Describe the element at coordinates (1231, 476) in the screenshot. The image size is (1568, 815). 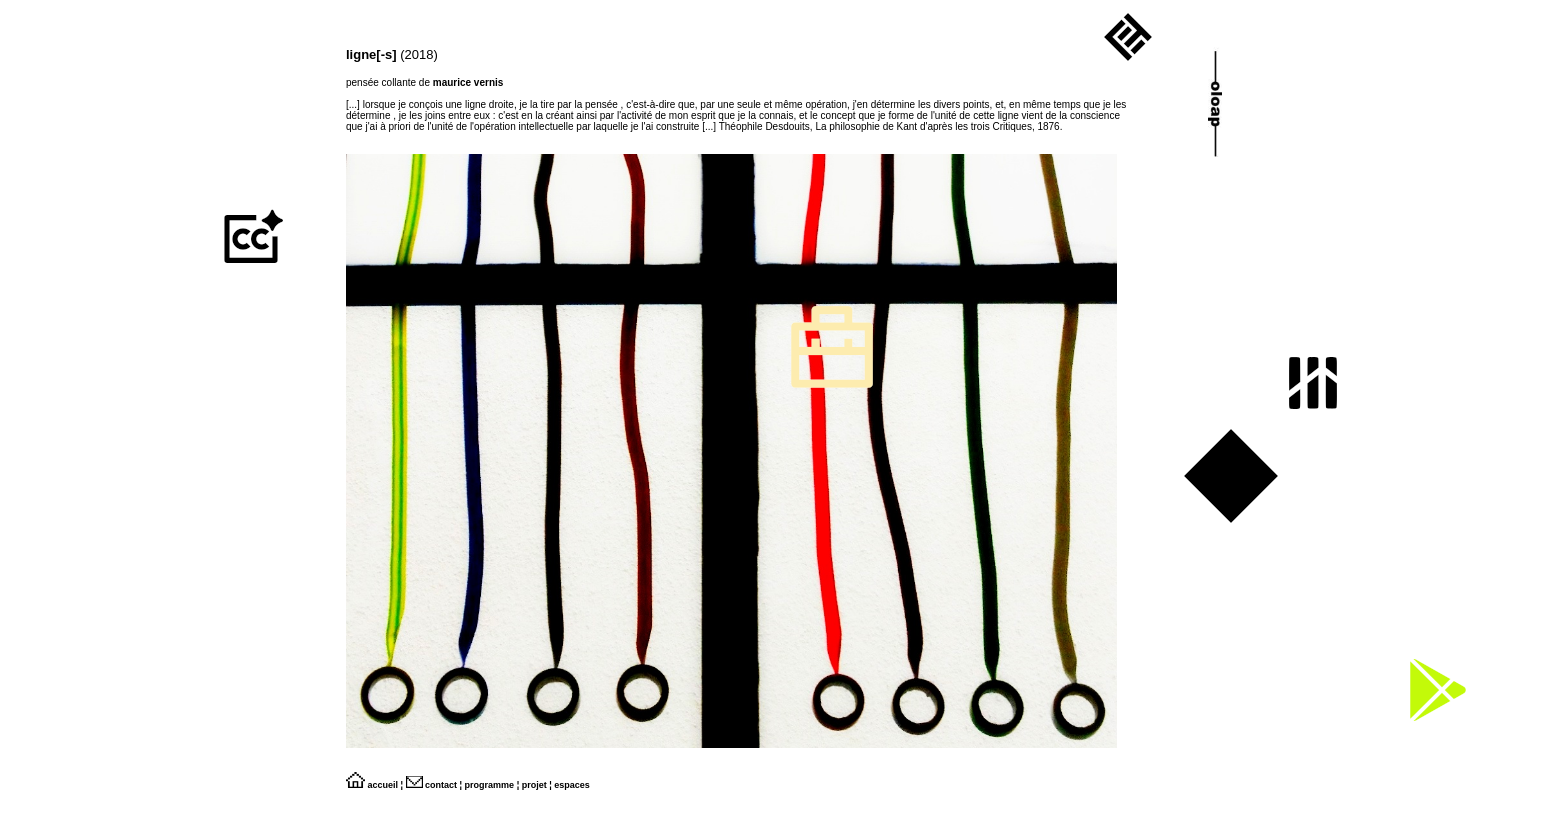
I see `open kedro data pipeline application` at that location.